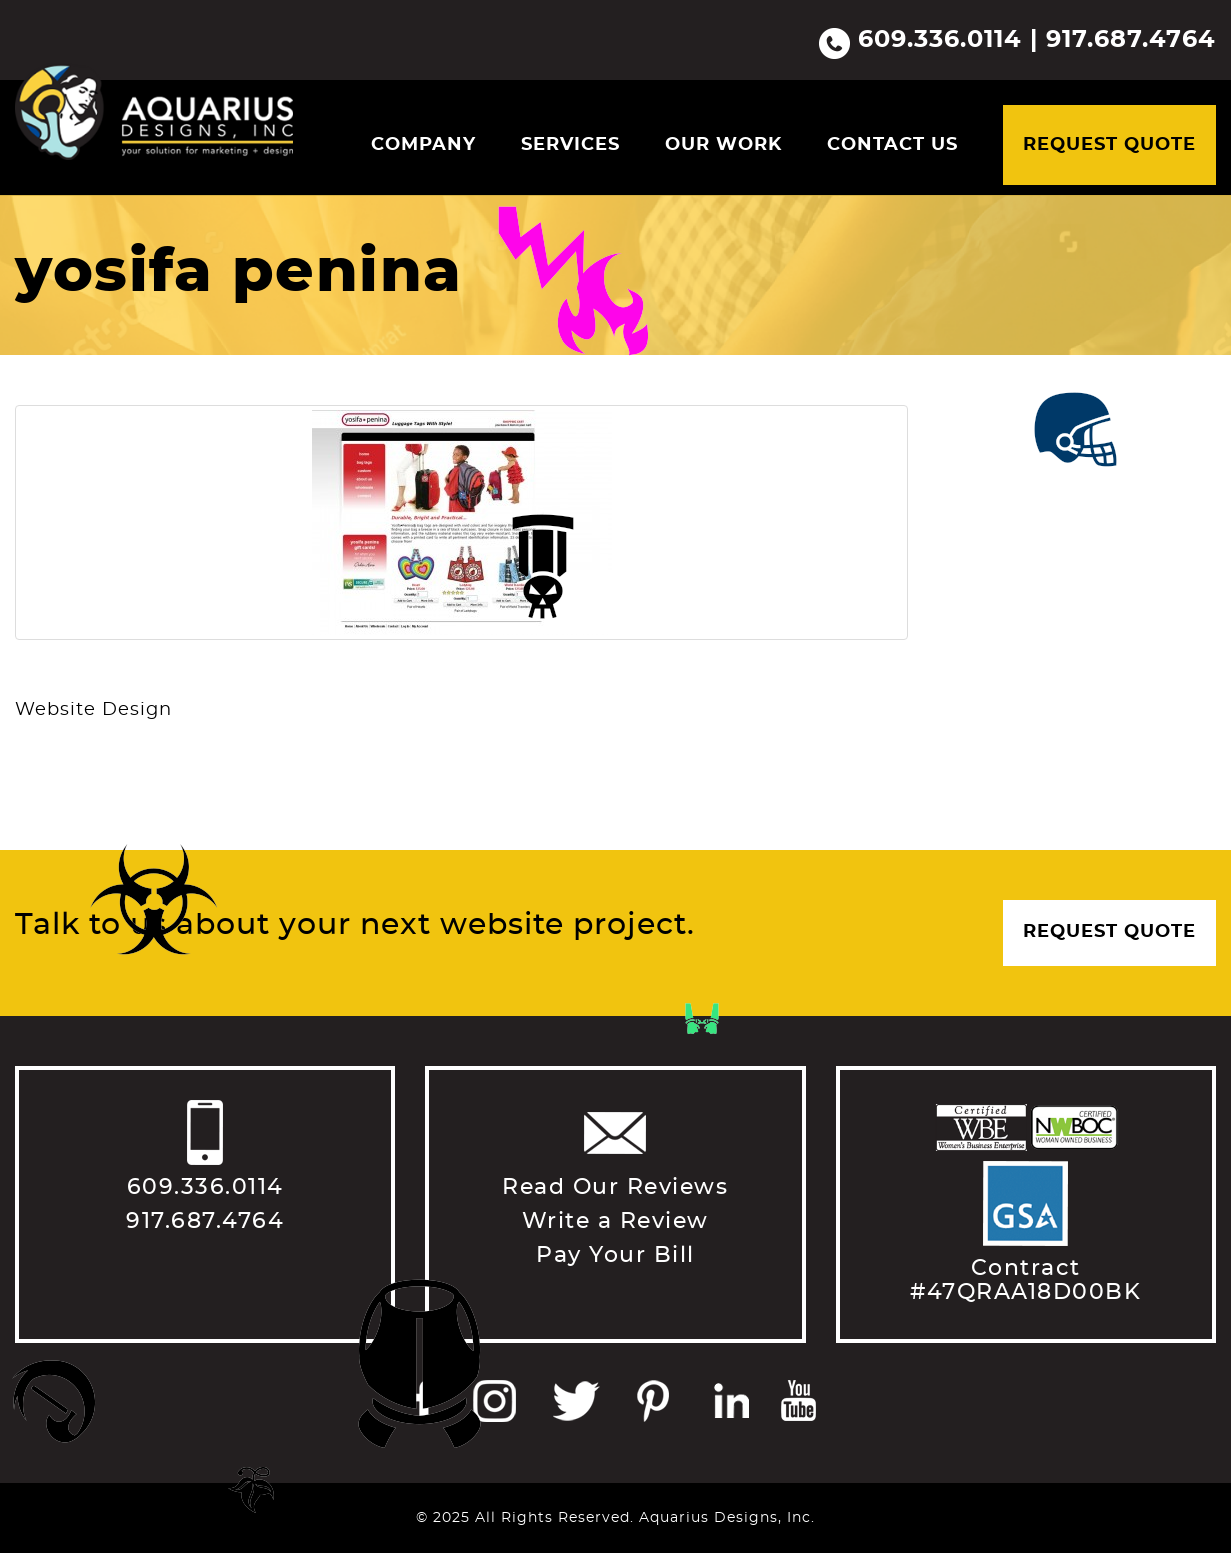 The image size is (1231, 1553). I want to click on activate lightning fire attack or spell, so click(573, 281).